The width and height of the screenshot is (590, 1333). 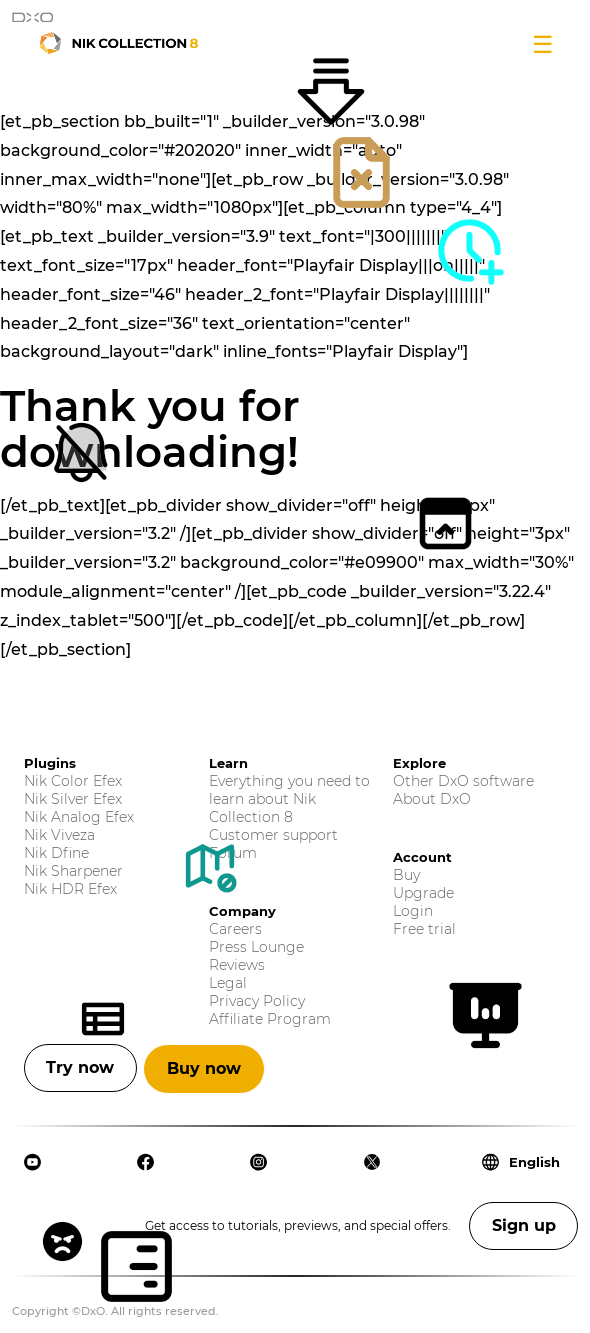 I want to click on cancel map navigation or directions, so click(x=210, y=866).